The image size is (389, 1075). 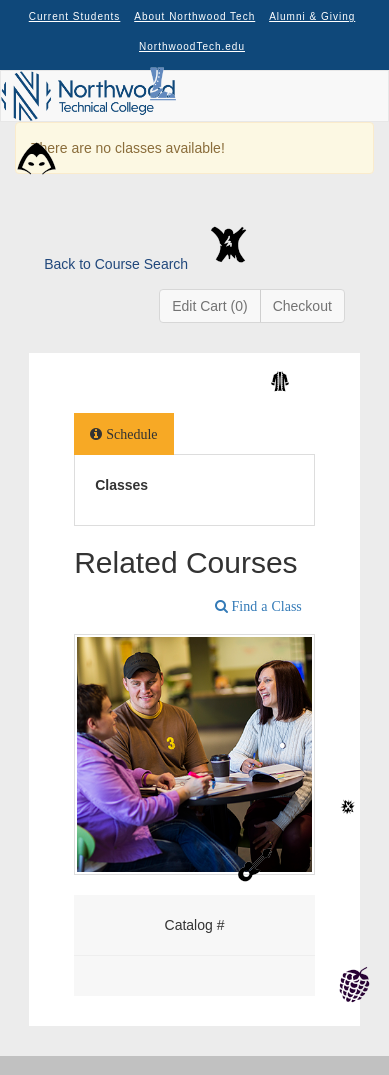 I want to click on crossed swords clash or combat action, so click(x=348, y=807).